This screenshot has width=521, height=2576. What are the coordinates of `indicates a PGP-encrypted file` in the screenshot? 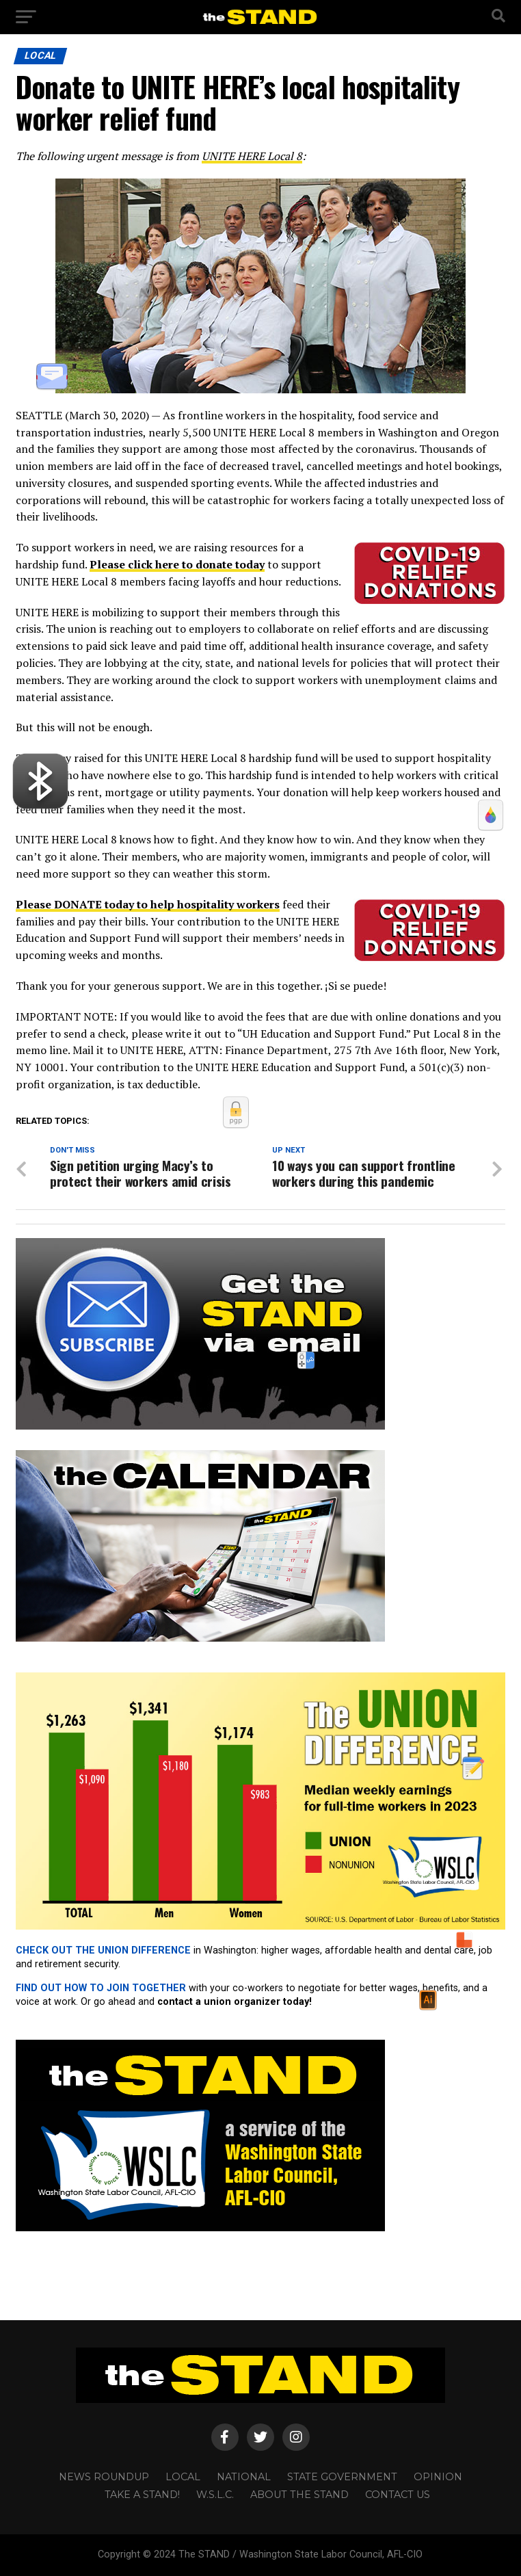 It's located at (236, 1112).